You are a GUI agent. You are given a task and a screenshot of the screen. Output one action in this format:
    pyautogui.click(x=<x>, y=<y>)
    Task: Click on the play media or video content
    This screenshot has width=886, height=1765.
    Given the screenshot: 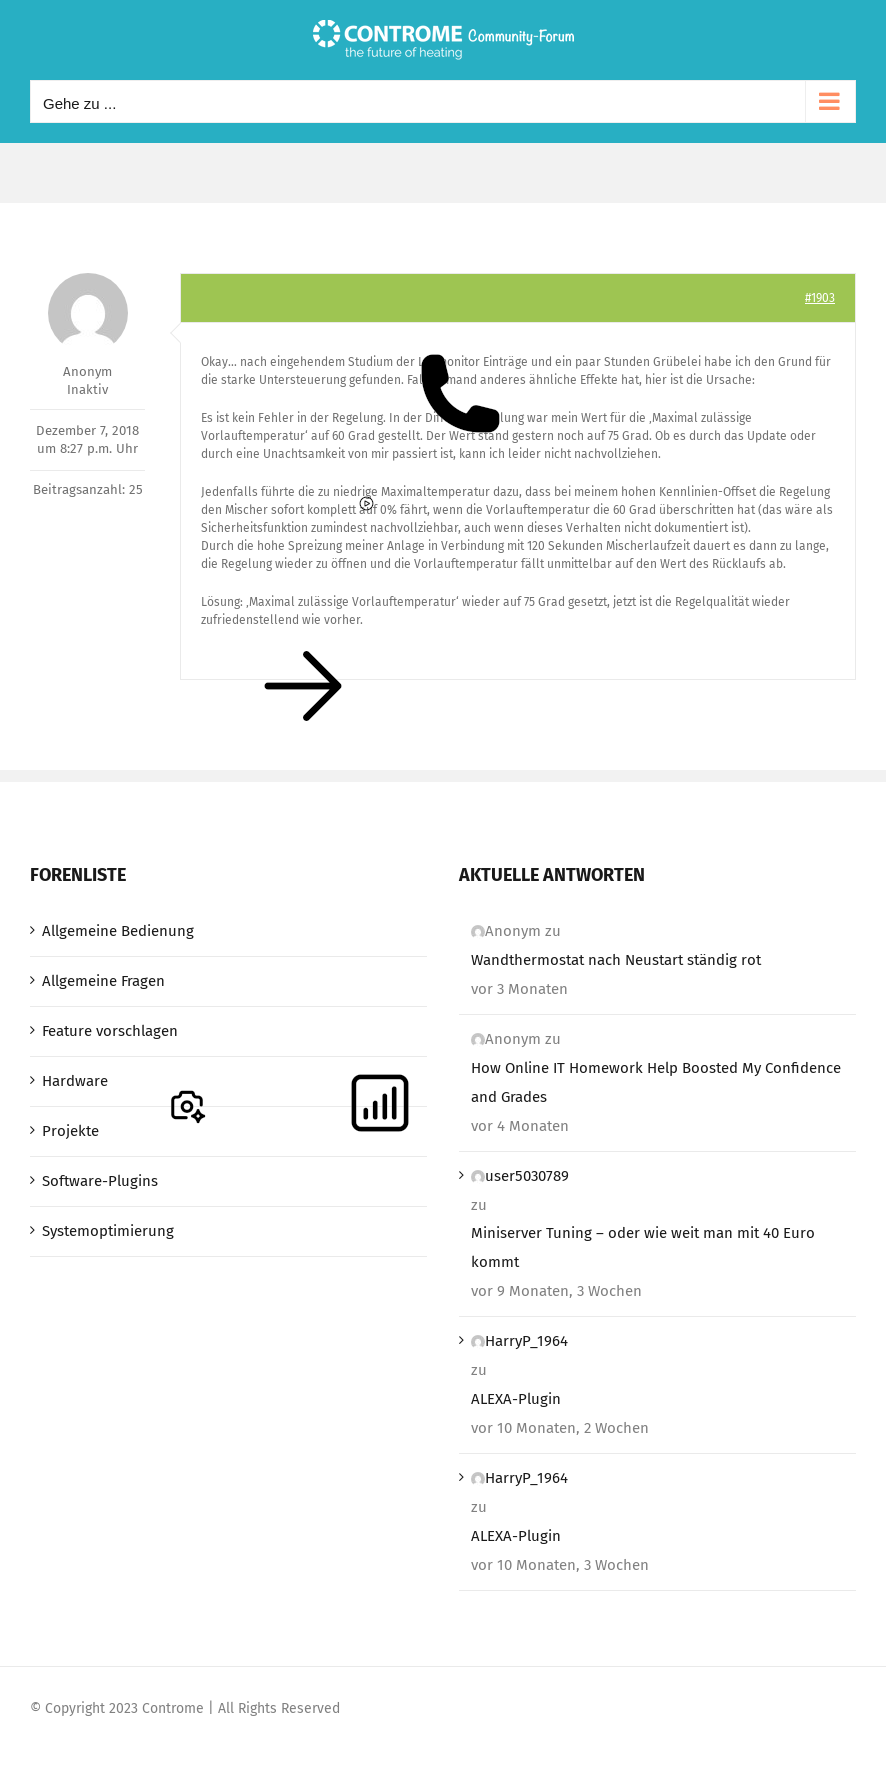 What is the action you would take?
    pyautogui.click(x=366, y=503)
    